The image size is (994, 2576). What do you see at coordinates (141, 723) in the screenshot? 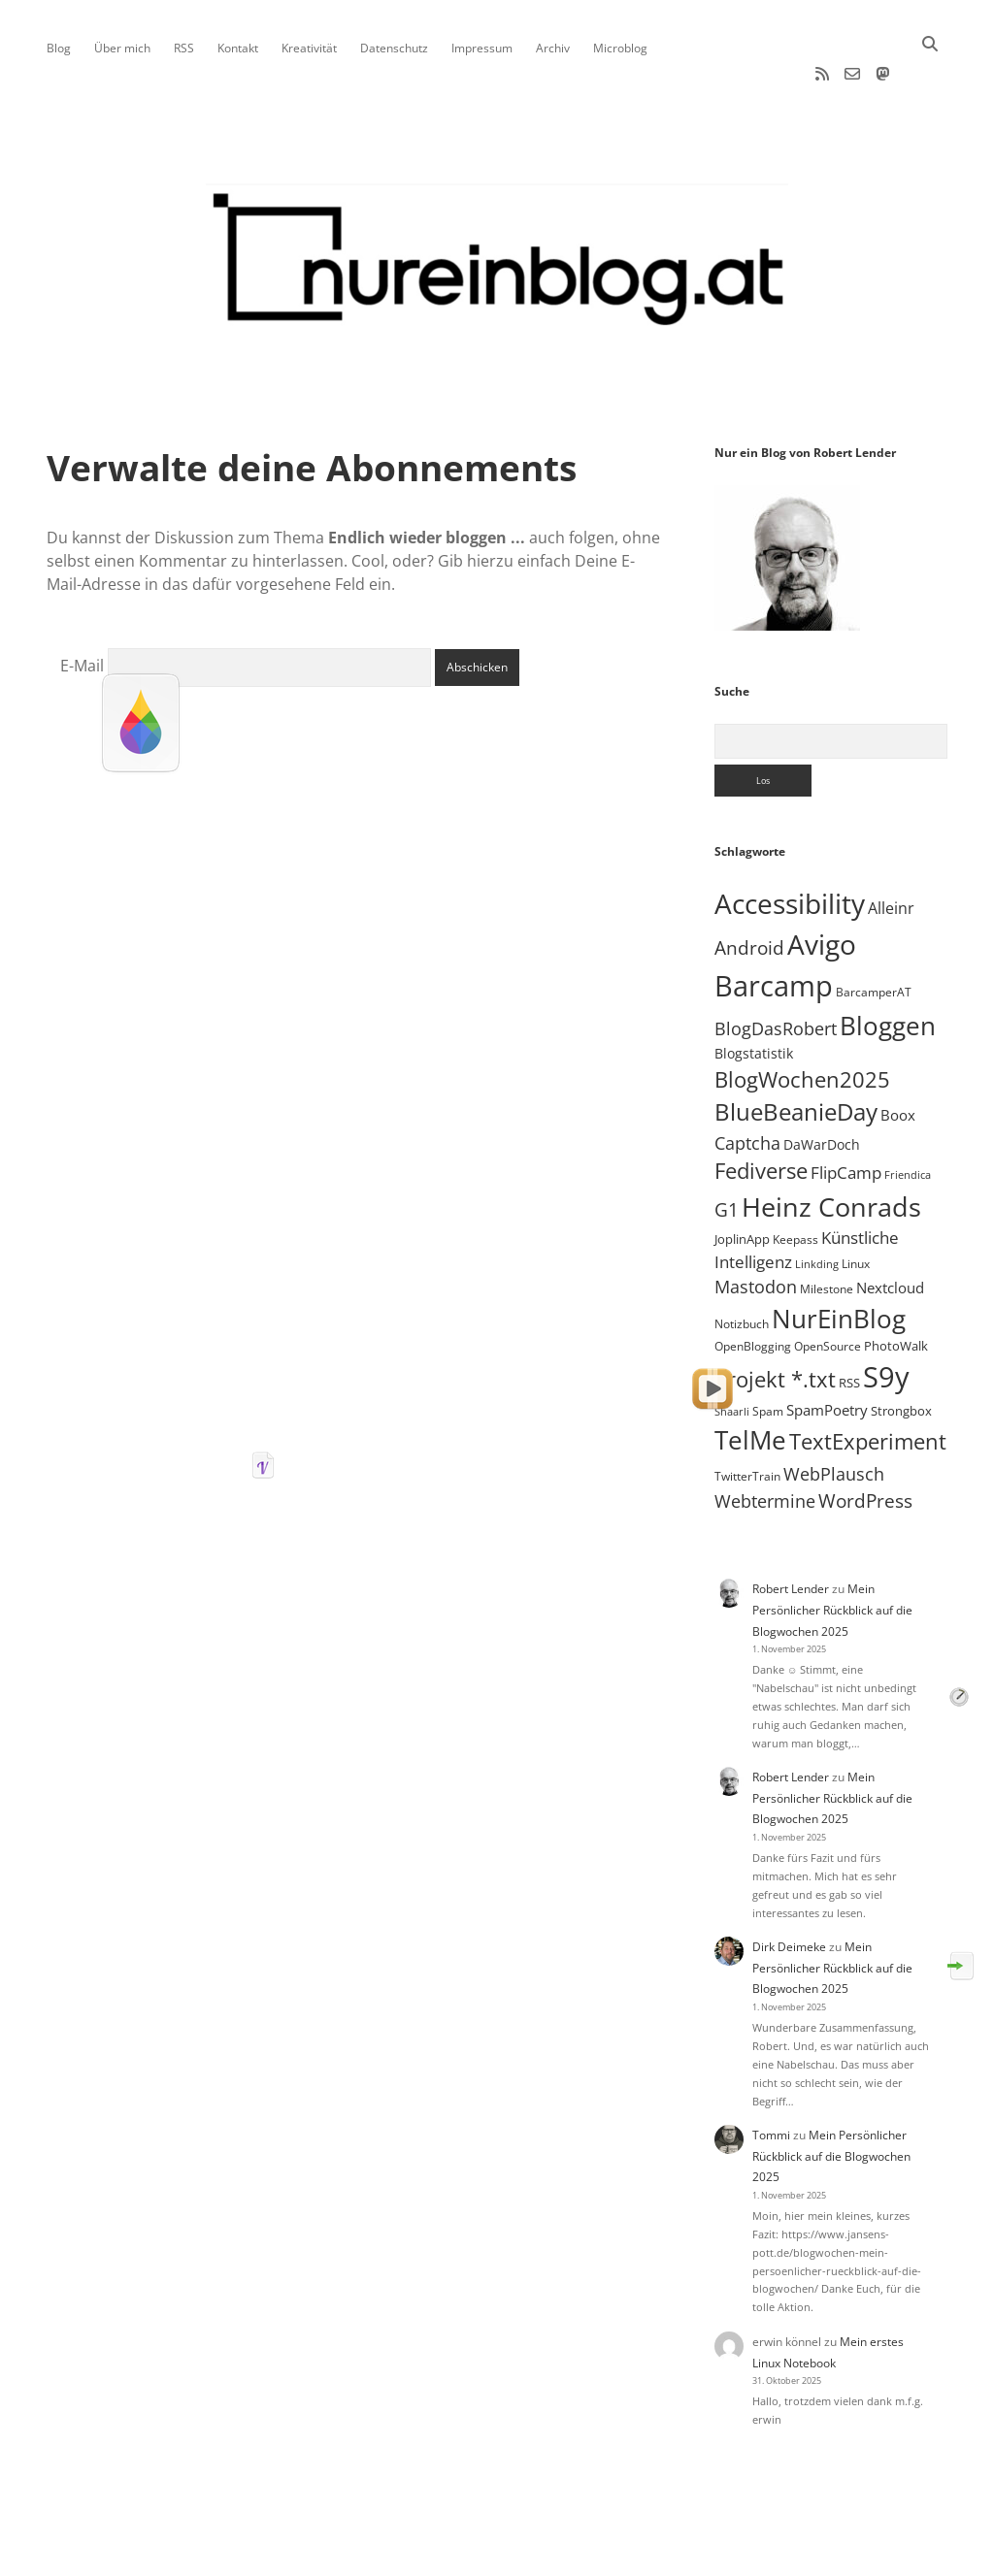
I see `an ICC color profile file` at bounding box center [141, 723].